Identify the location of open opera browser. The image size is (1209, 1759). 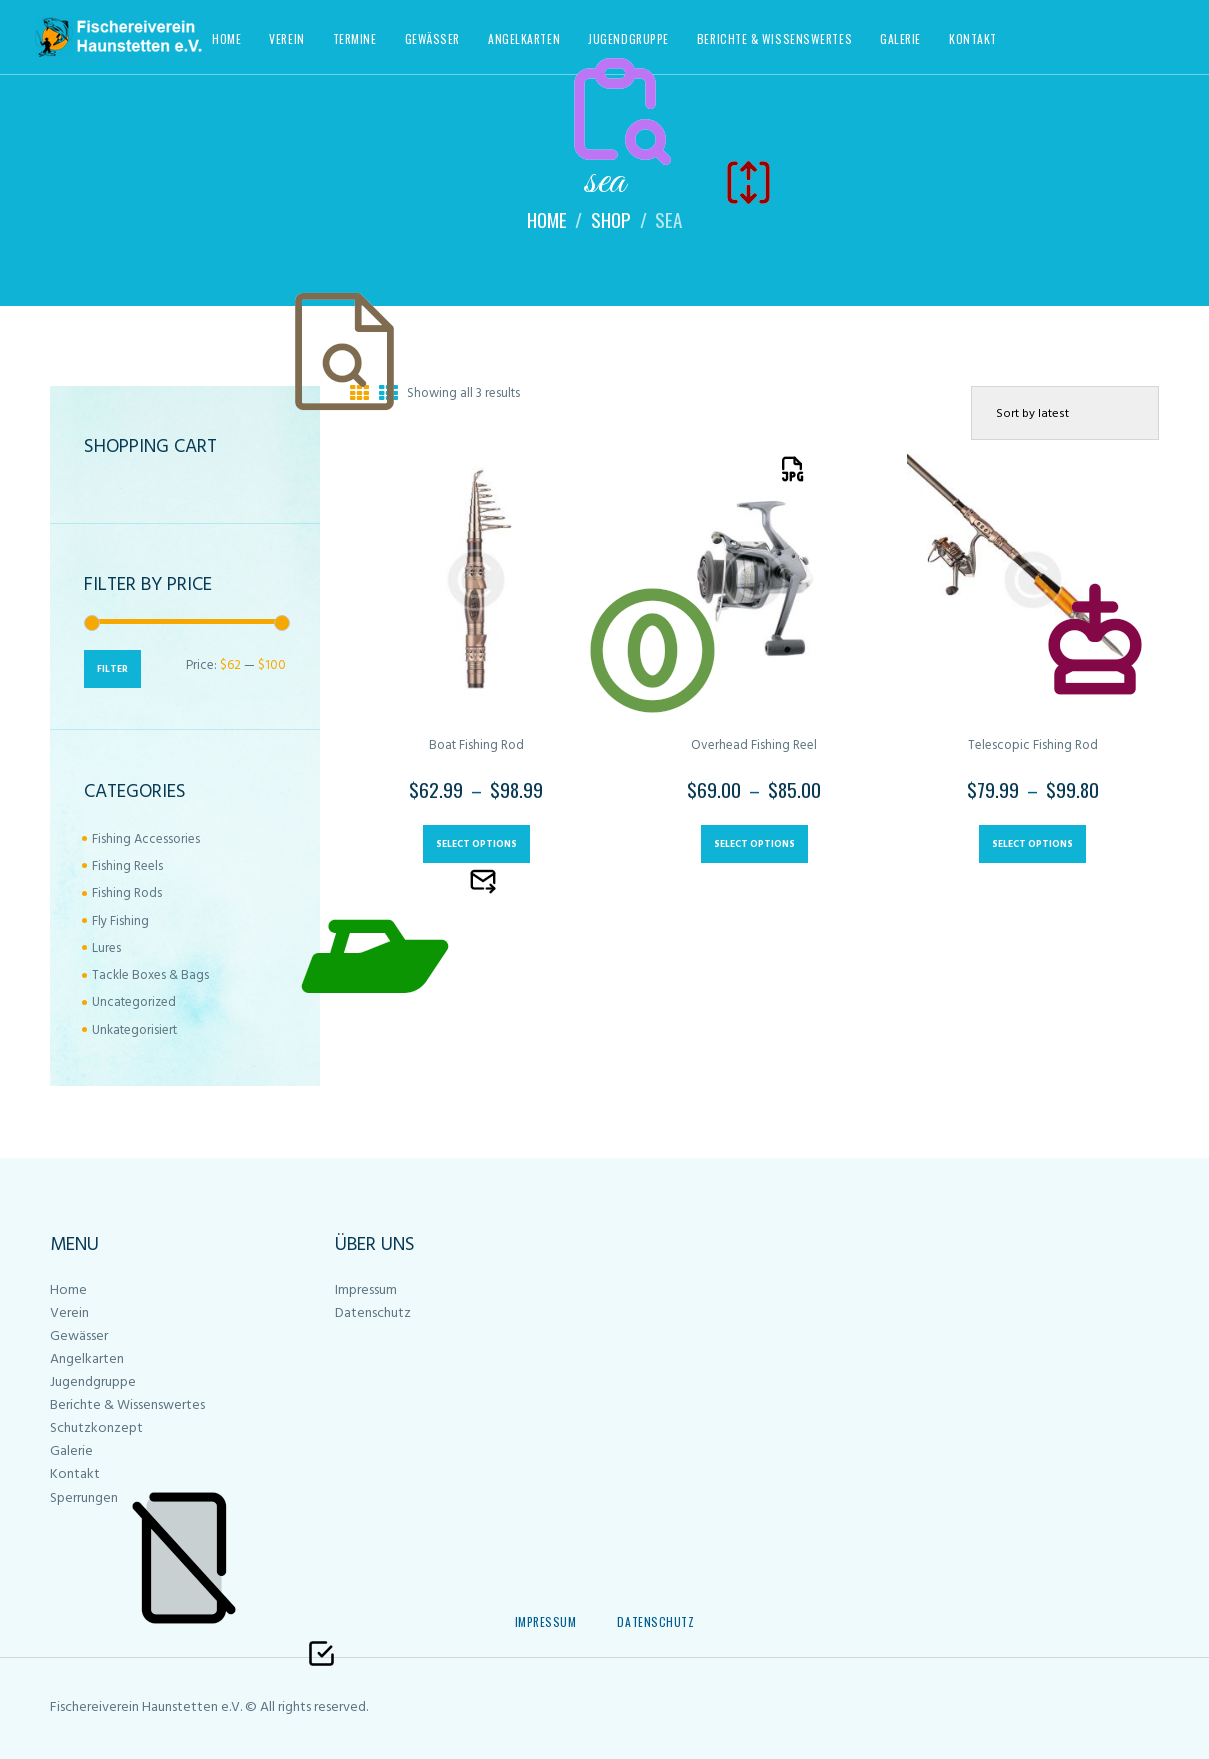
(652, 650).